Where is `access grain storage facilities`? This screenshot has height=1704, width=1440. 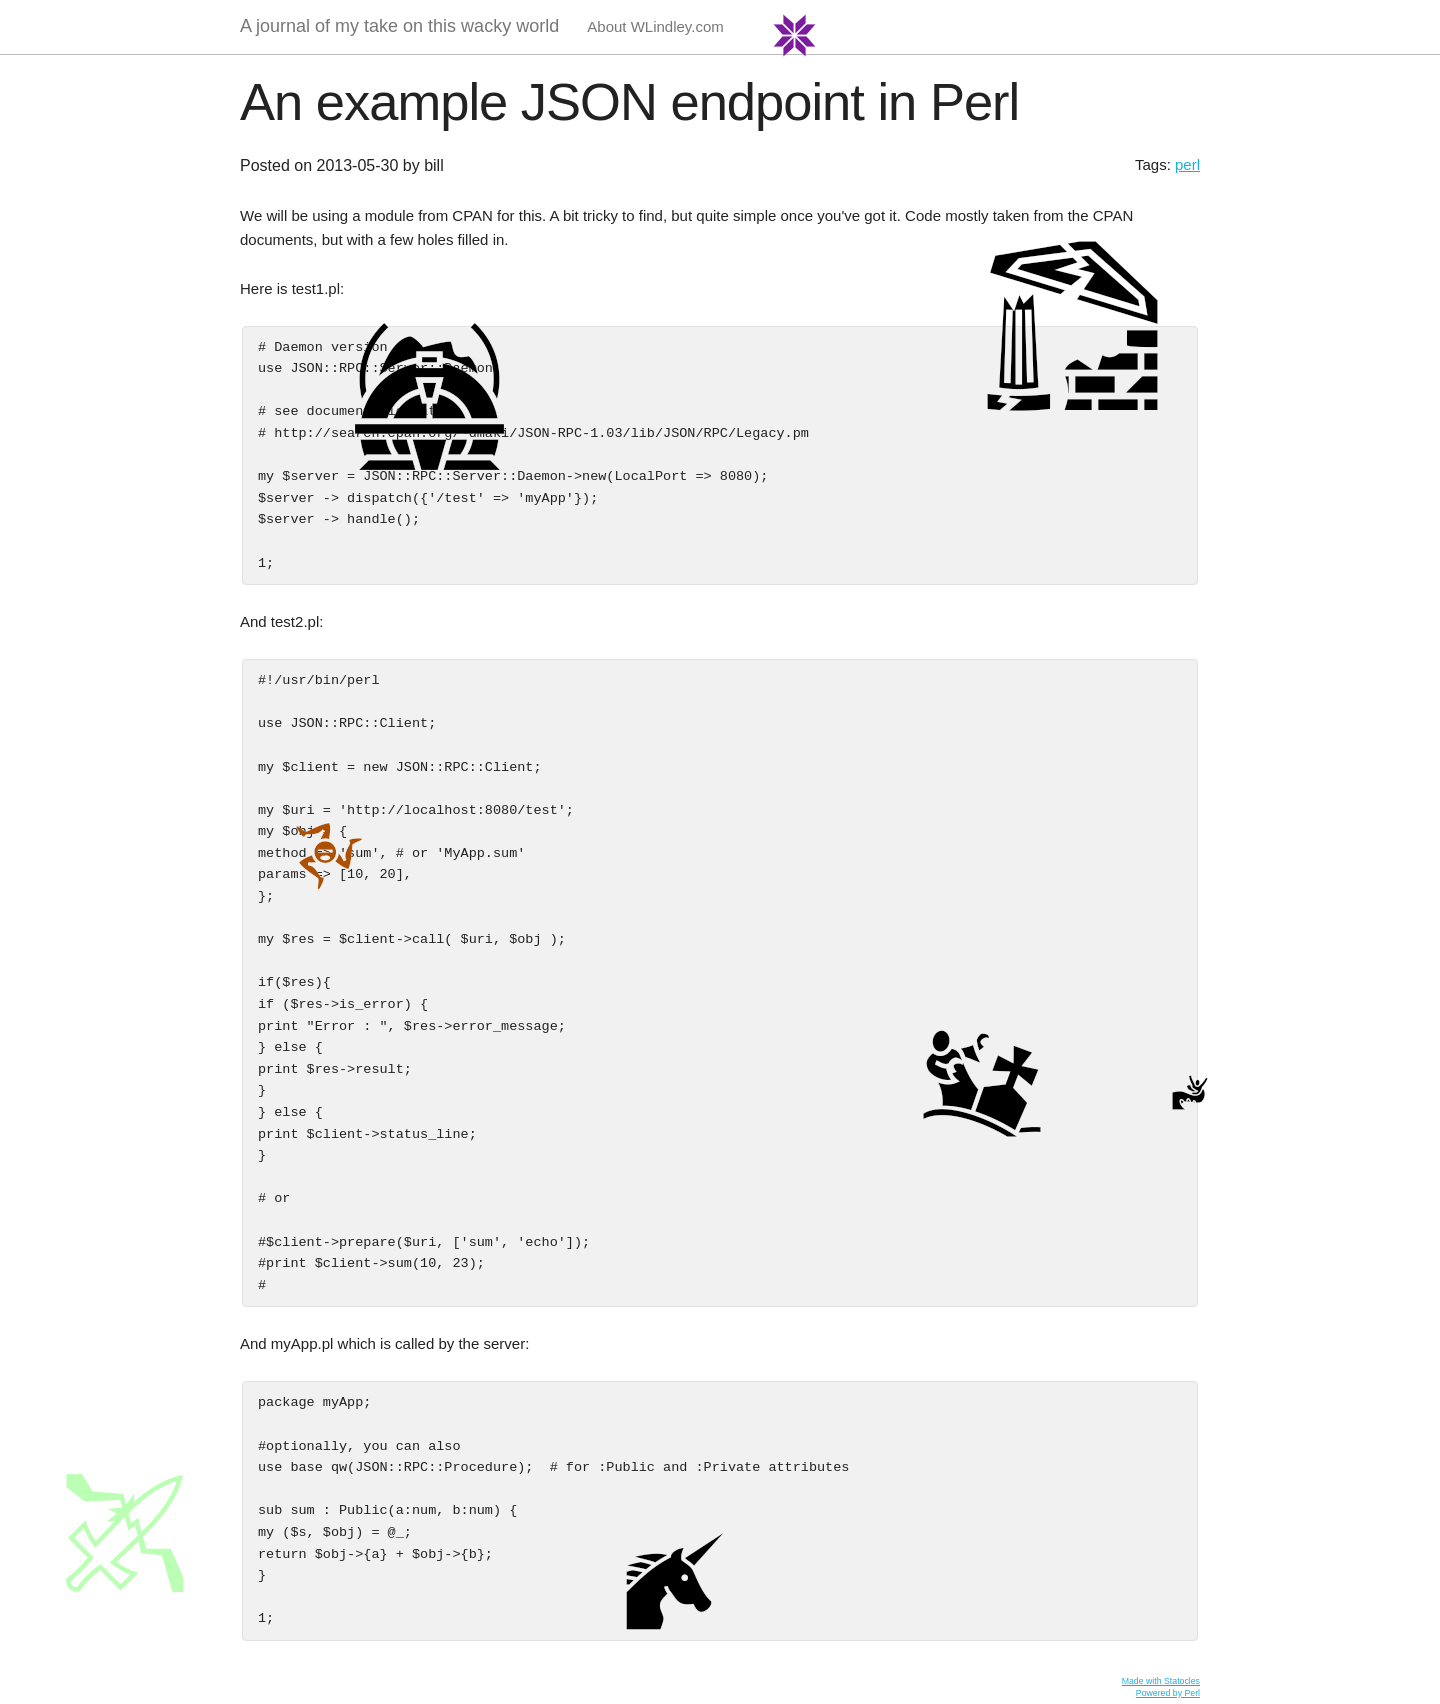
access grain storage facilities is located at coordinates (429, 396).